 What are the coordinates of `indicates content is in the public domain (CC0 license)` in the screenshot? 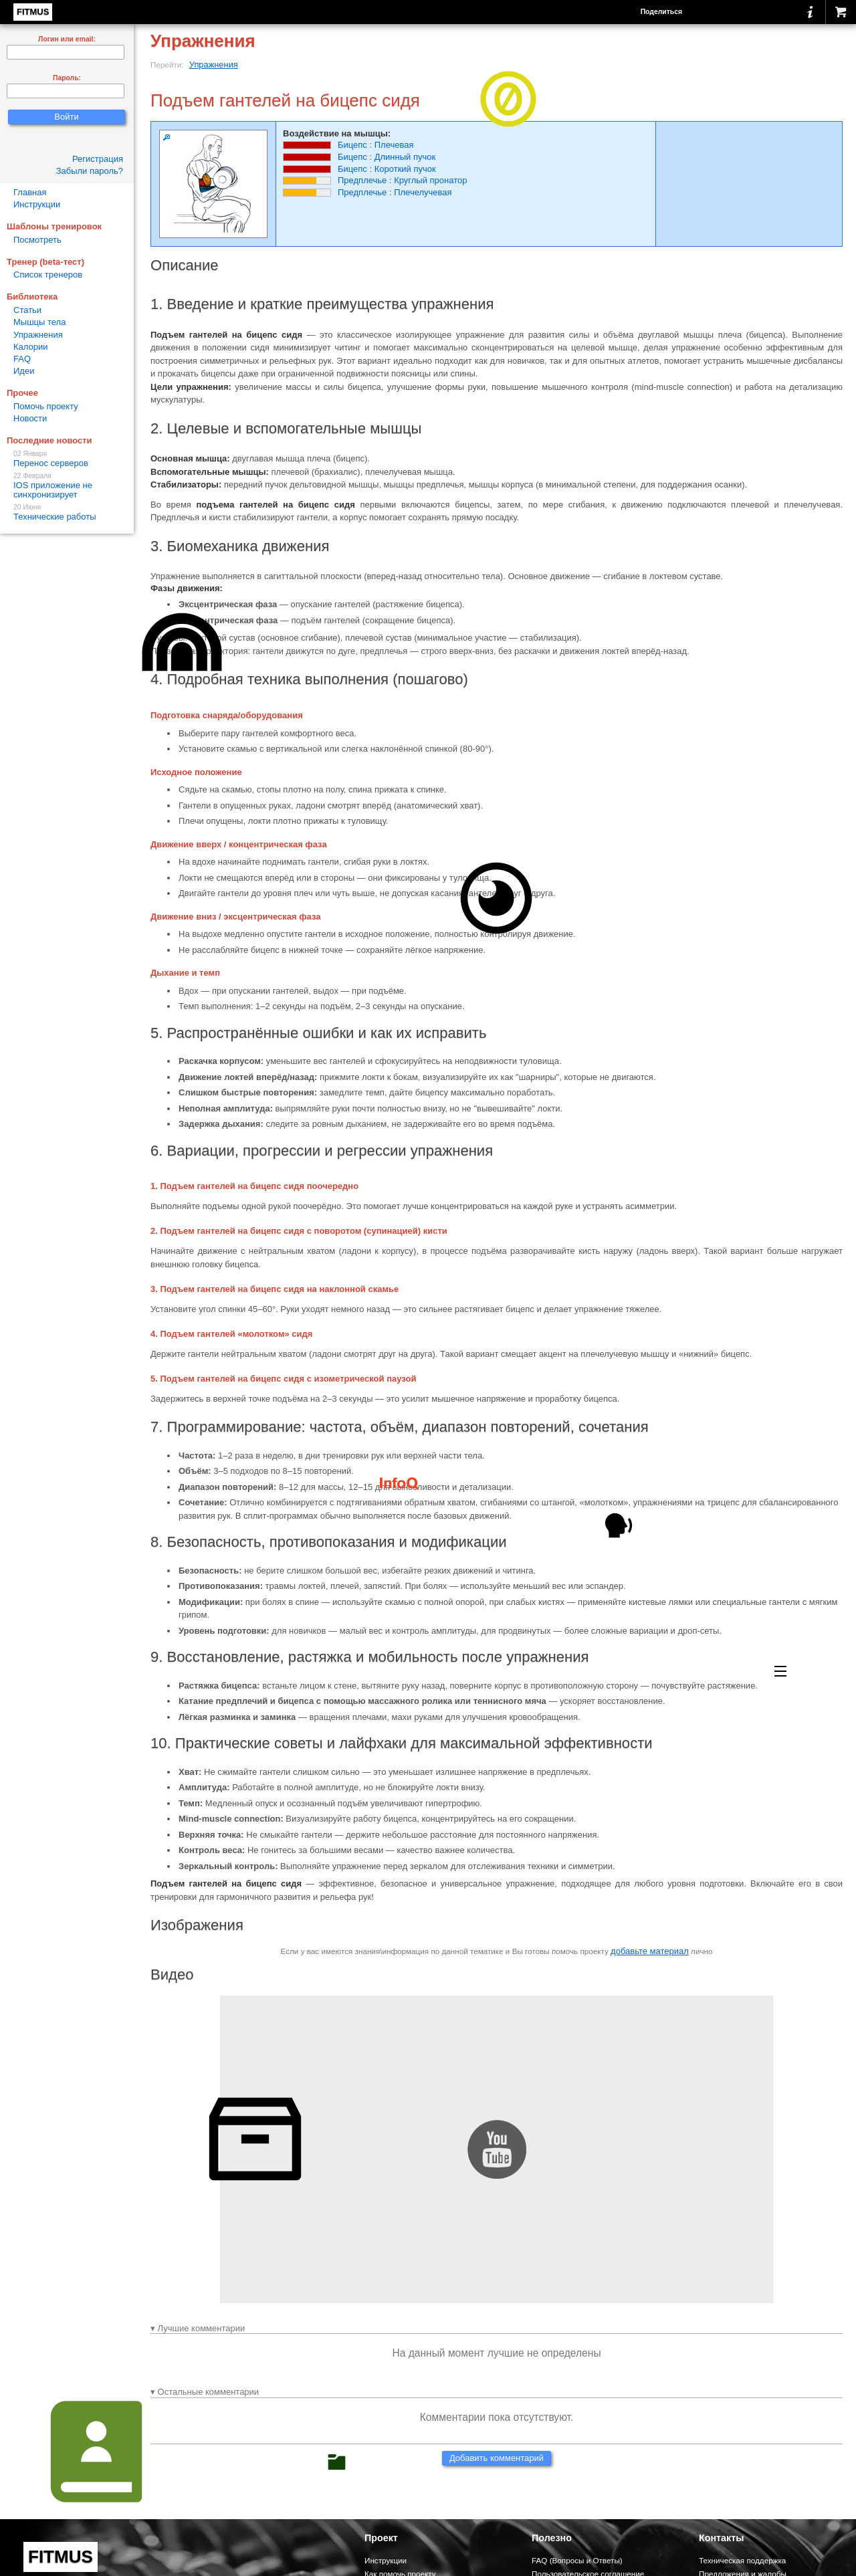 It's located at (508, 99).